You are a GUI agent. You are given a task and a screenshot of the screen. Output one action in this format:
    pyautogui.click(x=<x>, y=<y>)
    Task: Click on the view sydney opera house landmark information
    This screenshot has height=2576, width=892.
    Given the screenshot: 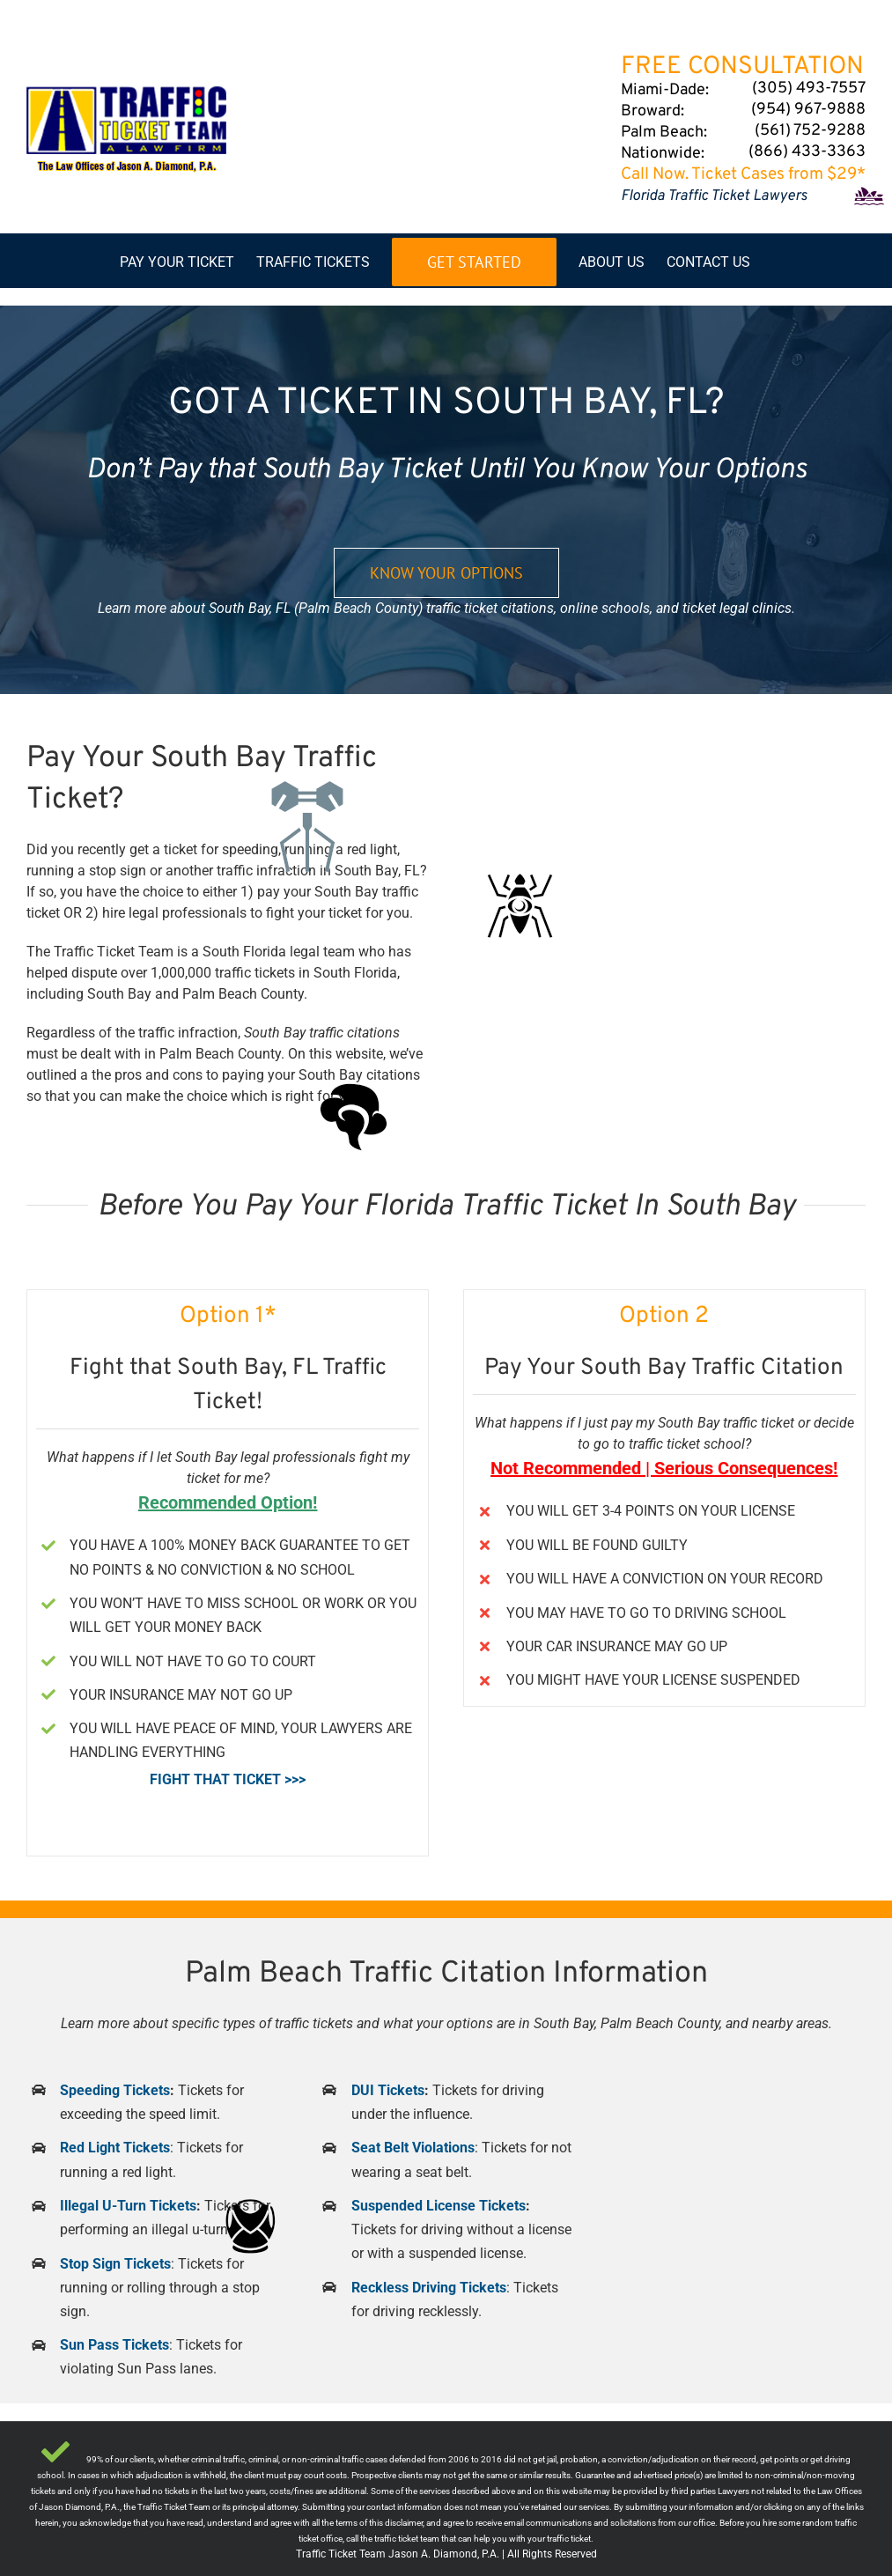 What is the action you would take?
    pyautogui.click(x=869, y=194)
    